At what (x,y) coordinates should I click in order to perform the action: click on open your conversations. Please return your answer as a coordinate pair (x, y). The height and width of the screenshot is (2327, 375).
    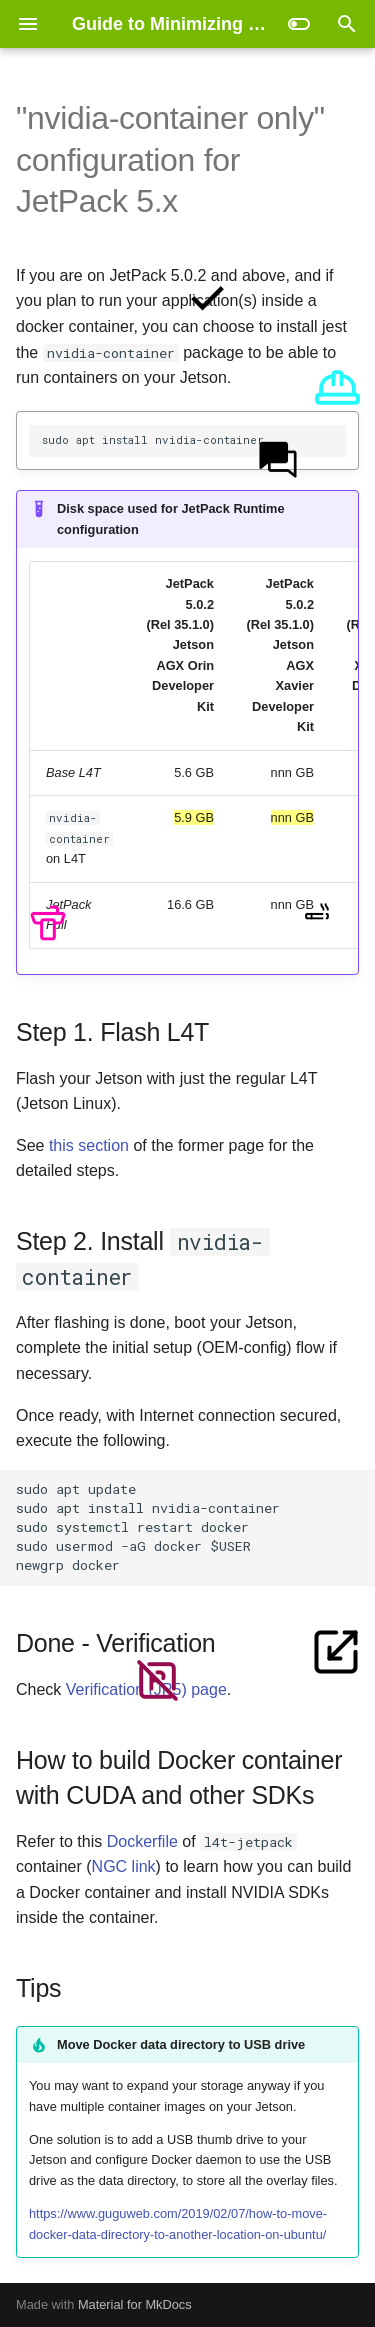
    Looking at the image, I should click on (278, 459).